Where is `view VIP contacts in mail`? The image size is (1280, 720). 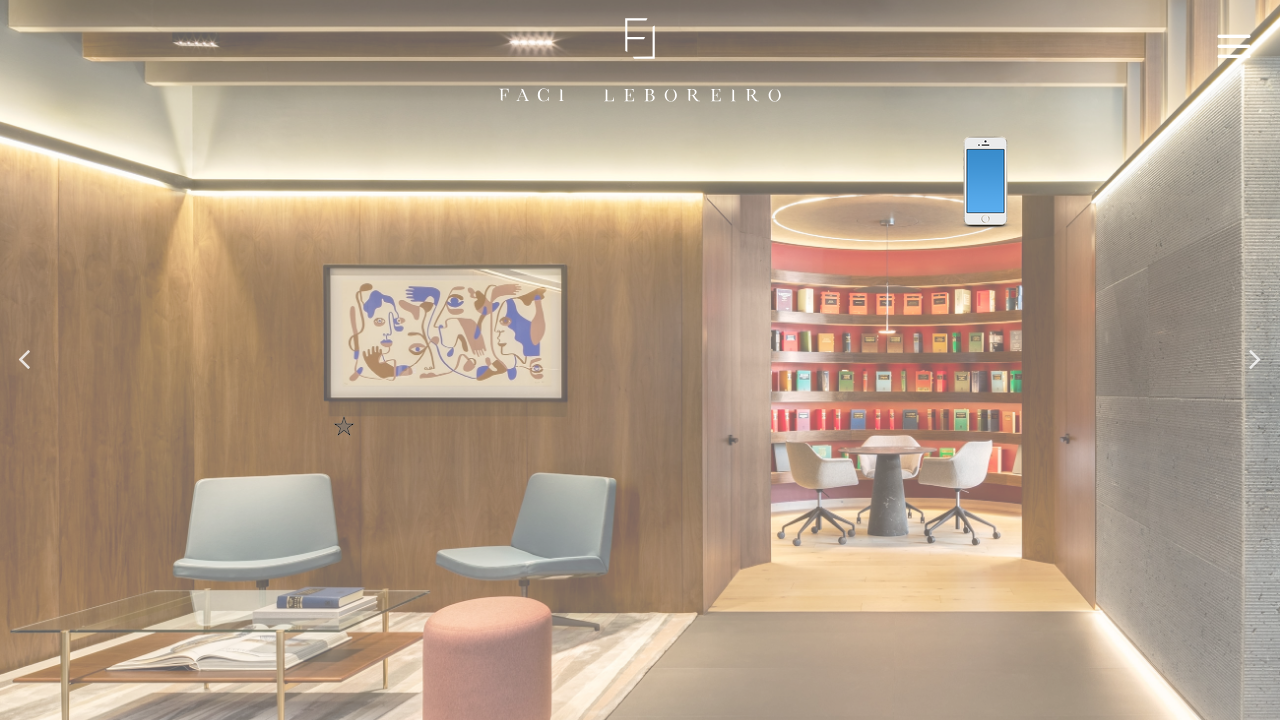 view VIP contacts in mail is located at coordinates (344, 426).